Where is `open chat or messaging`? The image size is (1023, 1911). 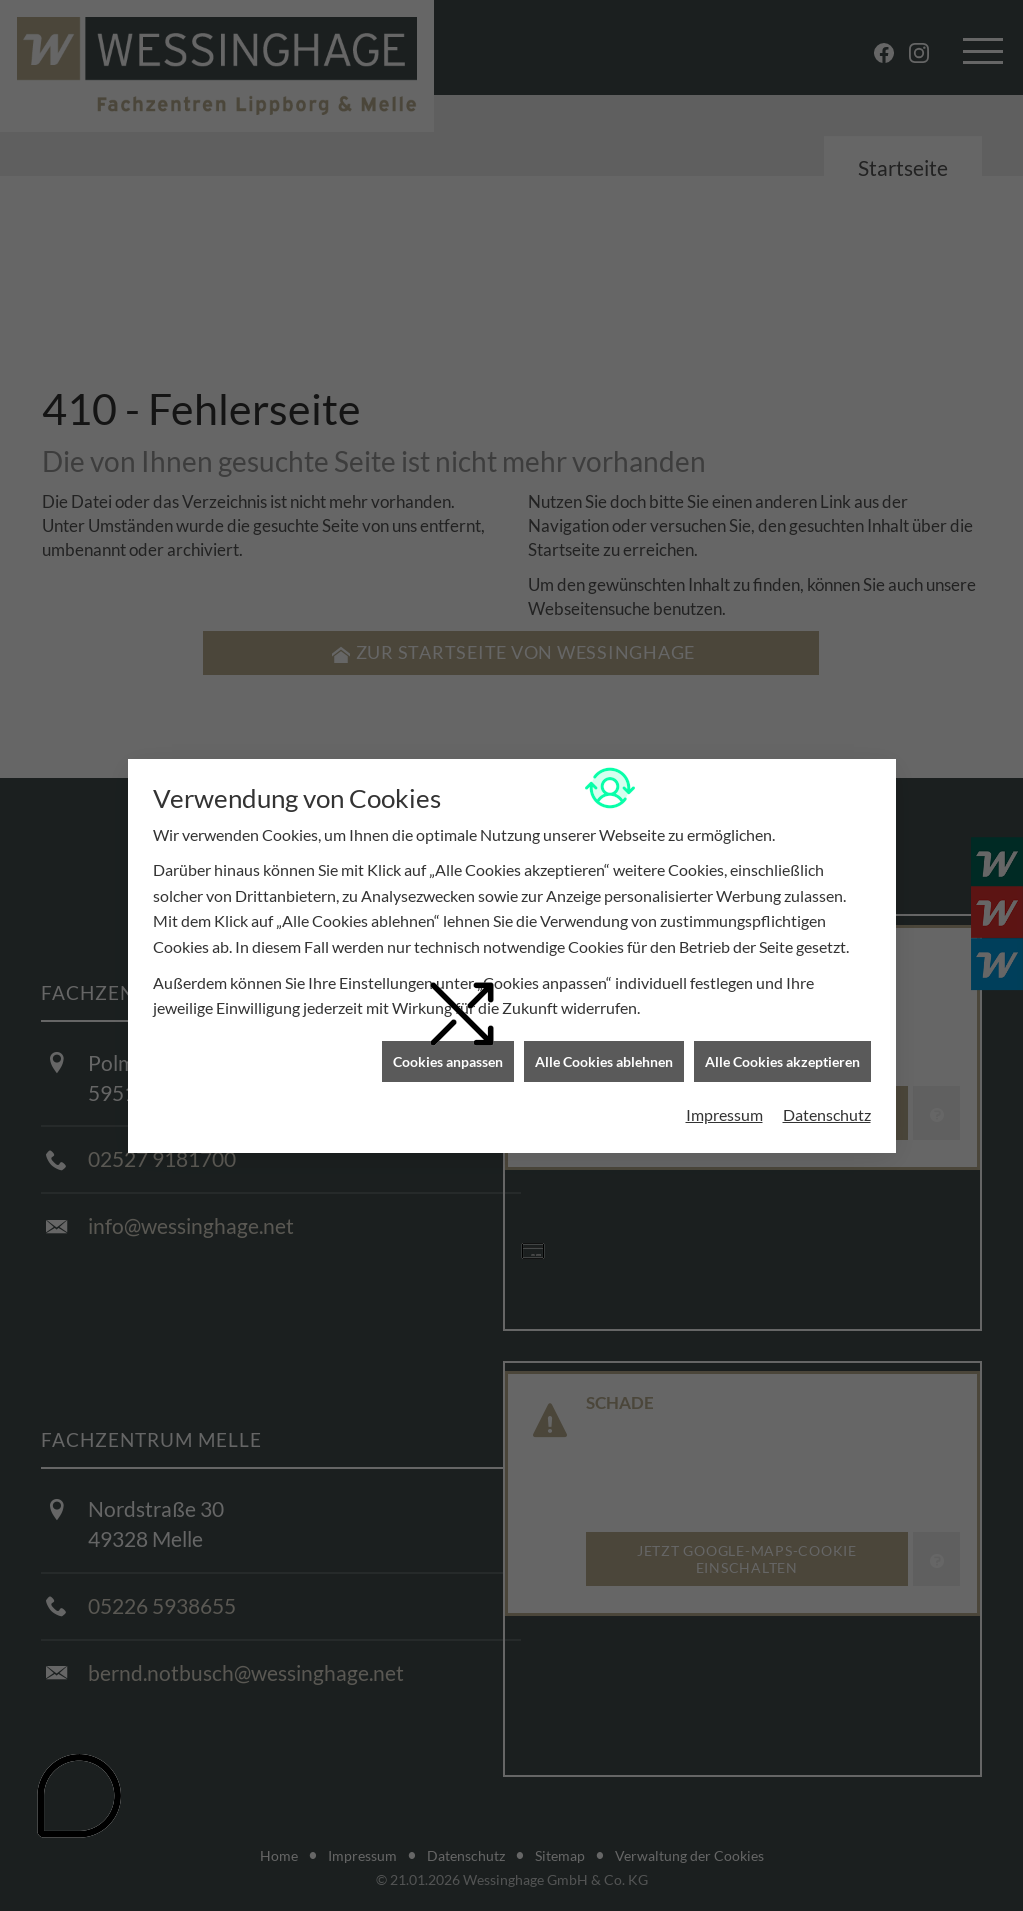 open chat or messaging is located at coordinates (77, 1797).